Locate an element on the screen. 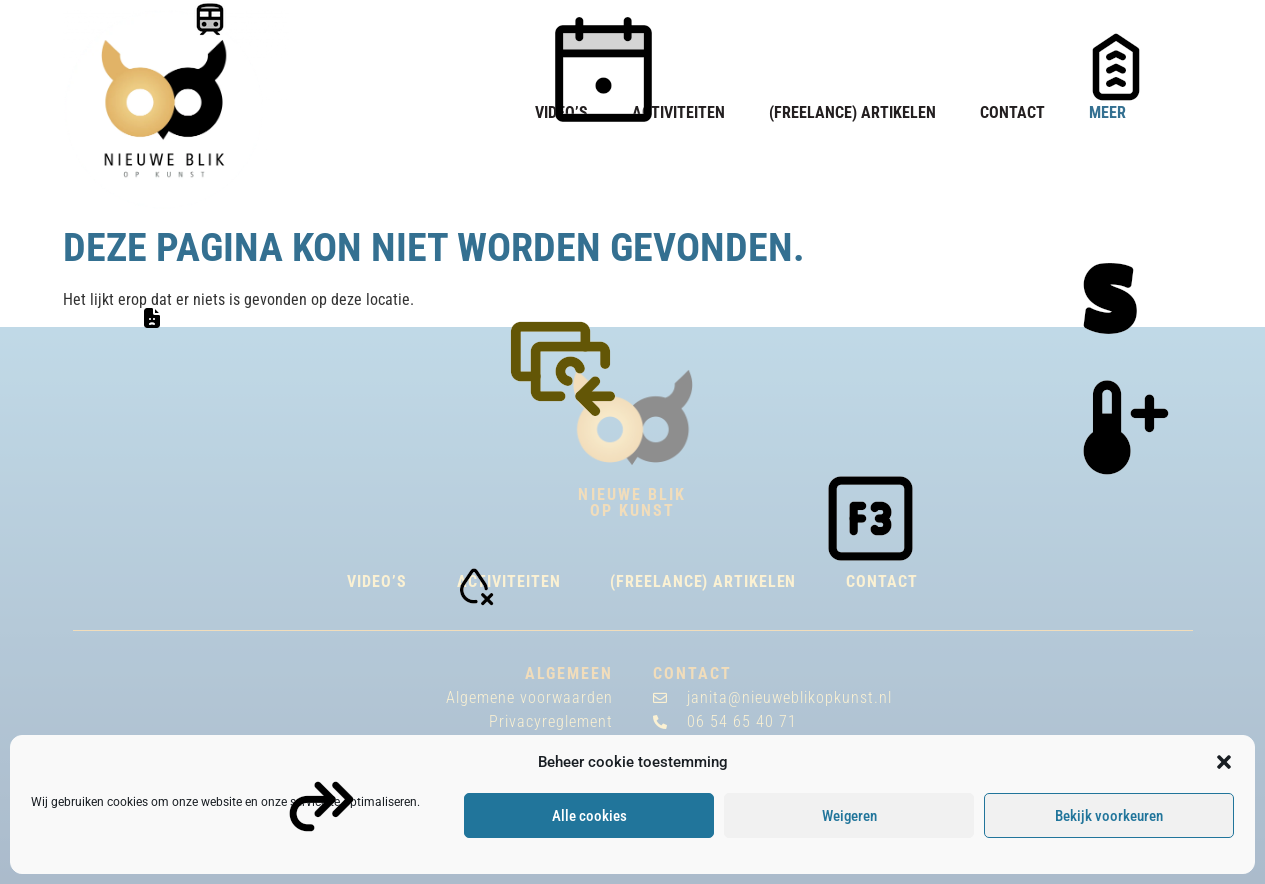 The height and width of the screenshot is (884, 1265). forward or share to multiple recipients is located at coordinates (321, 806).